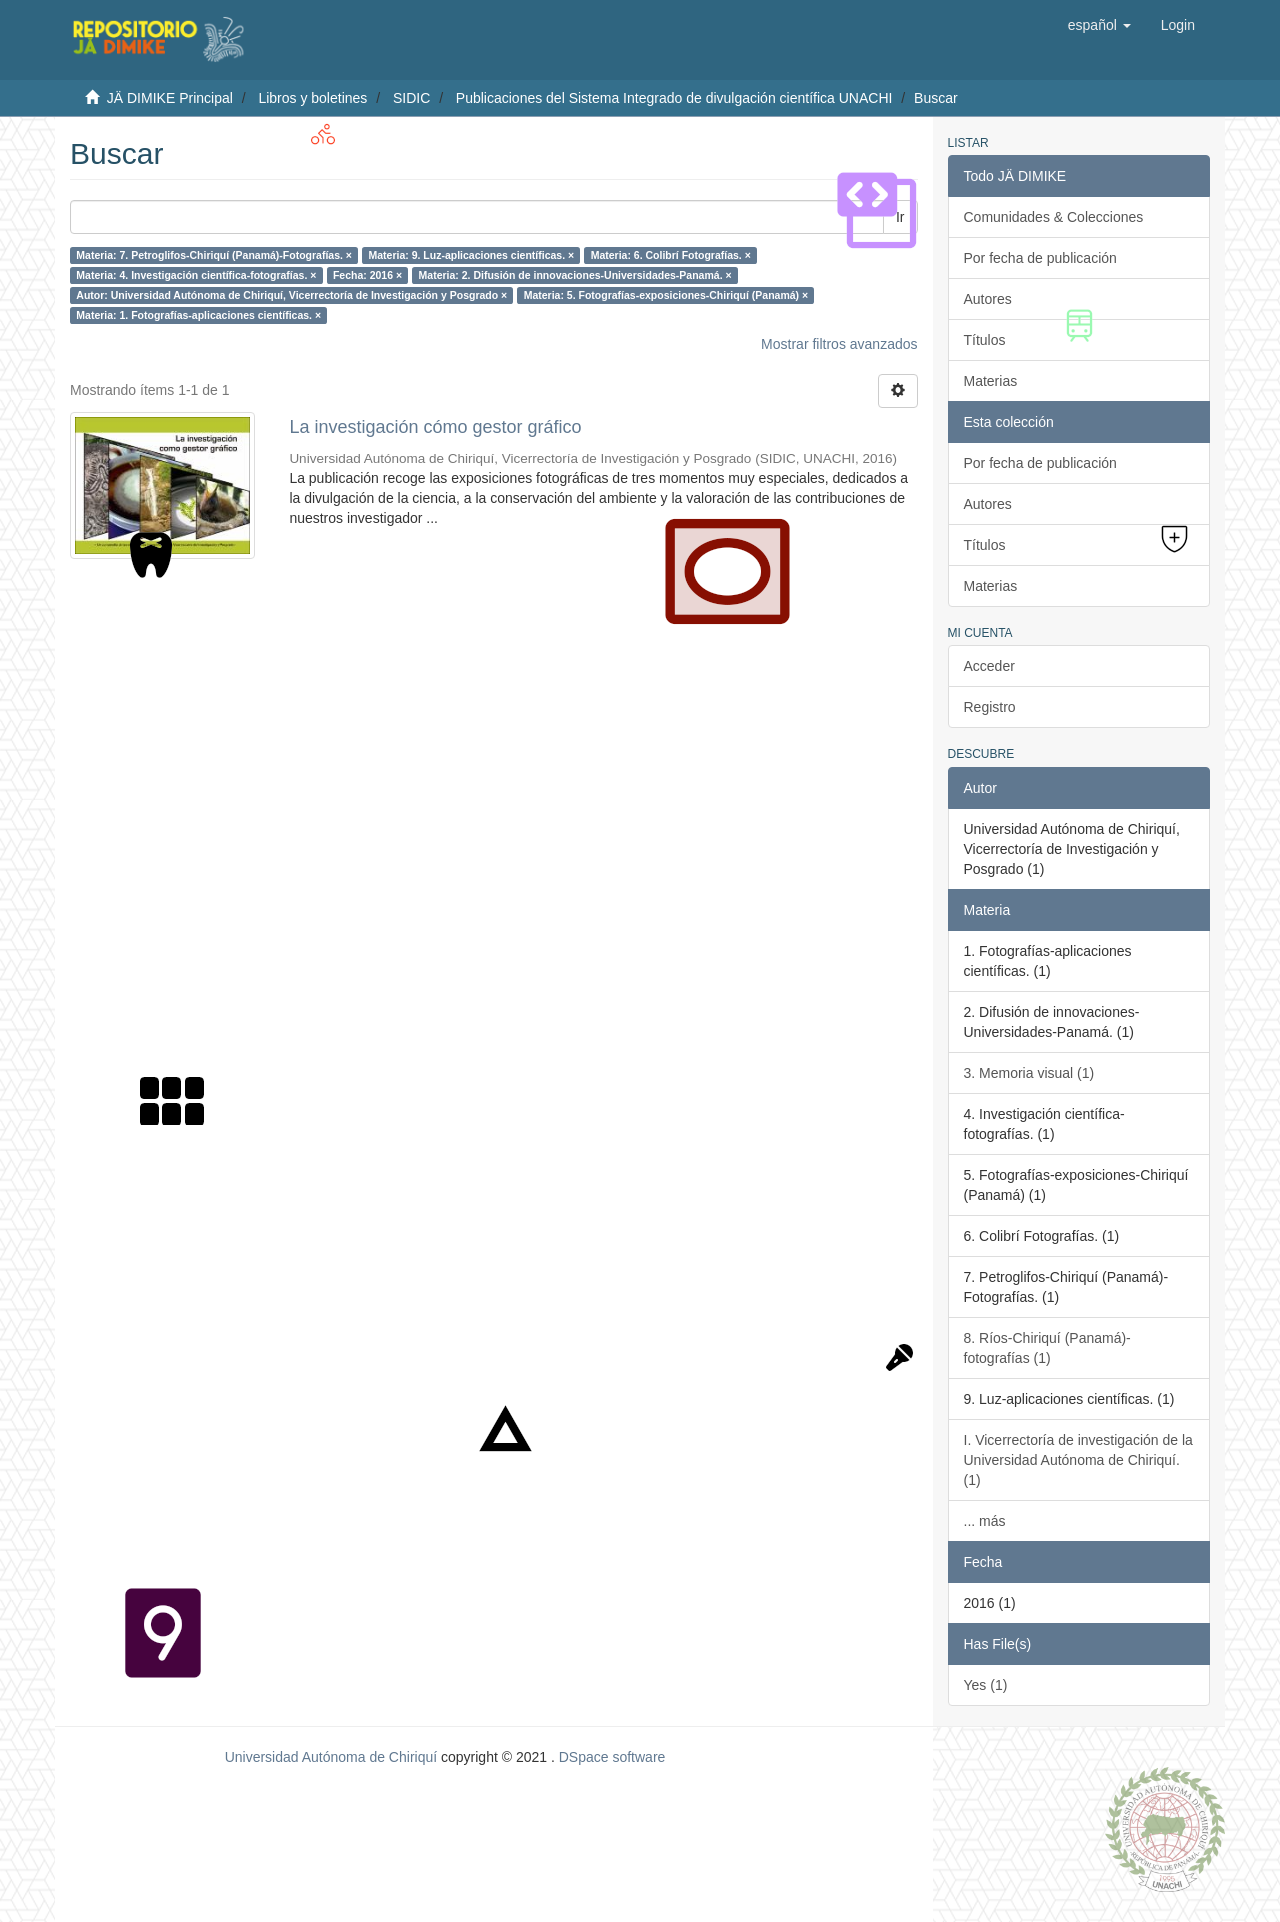  What do you see at coordinates (1079, 324) in the screenshot?
I see `access train schedules or rail services` at bounding box center [1079, 324].